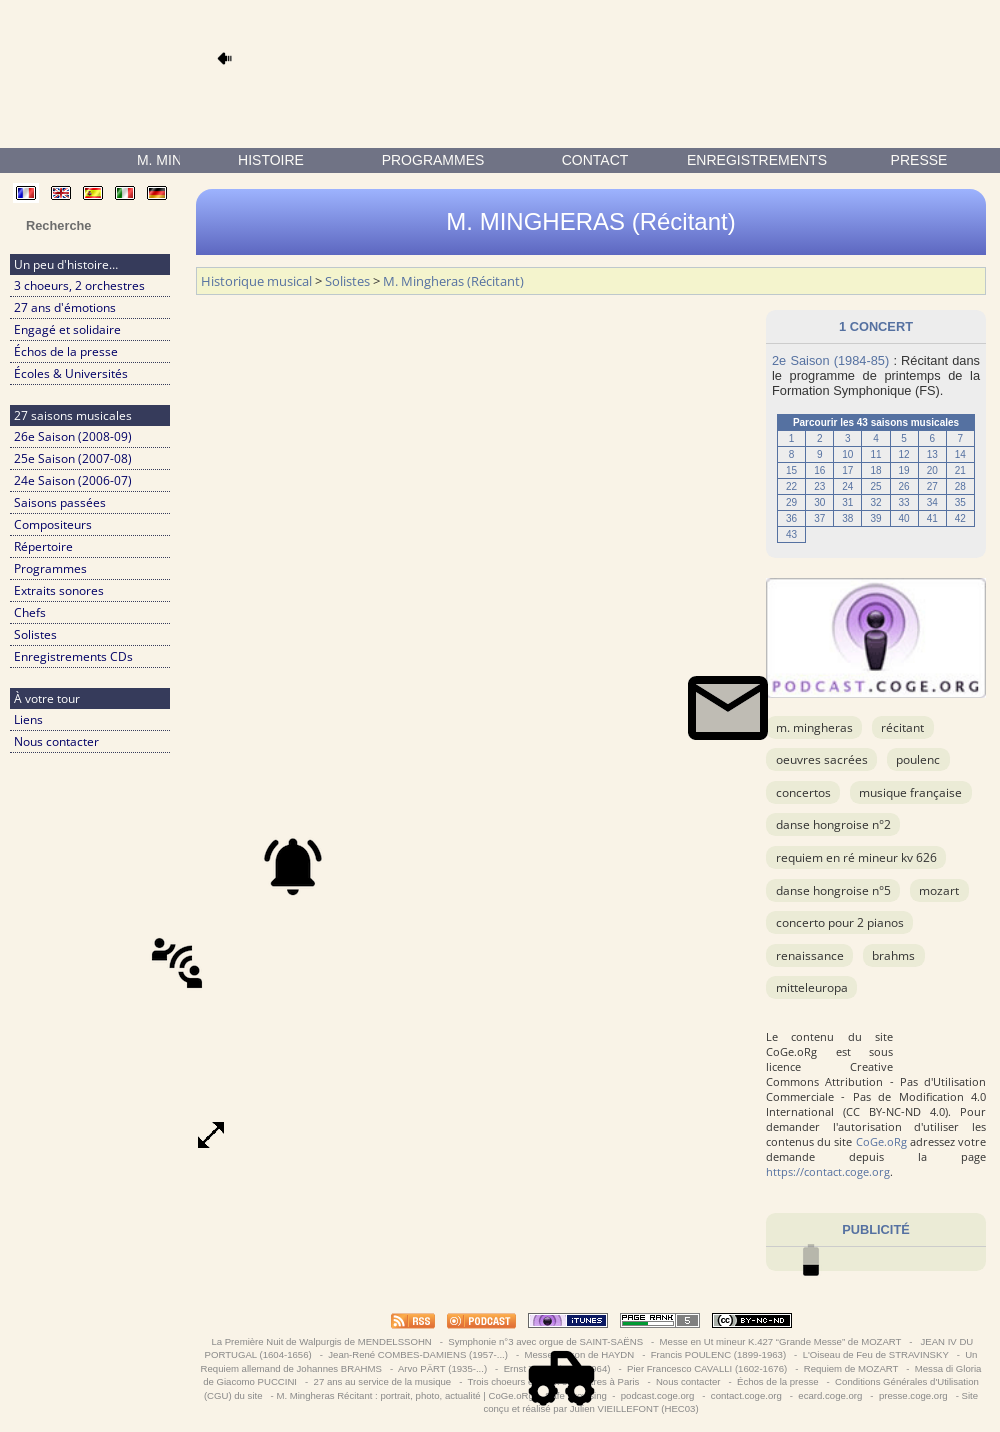  Describe the element at coordinates (224, 58) in the screenshot. I see `go back to previous section` at that location.